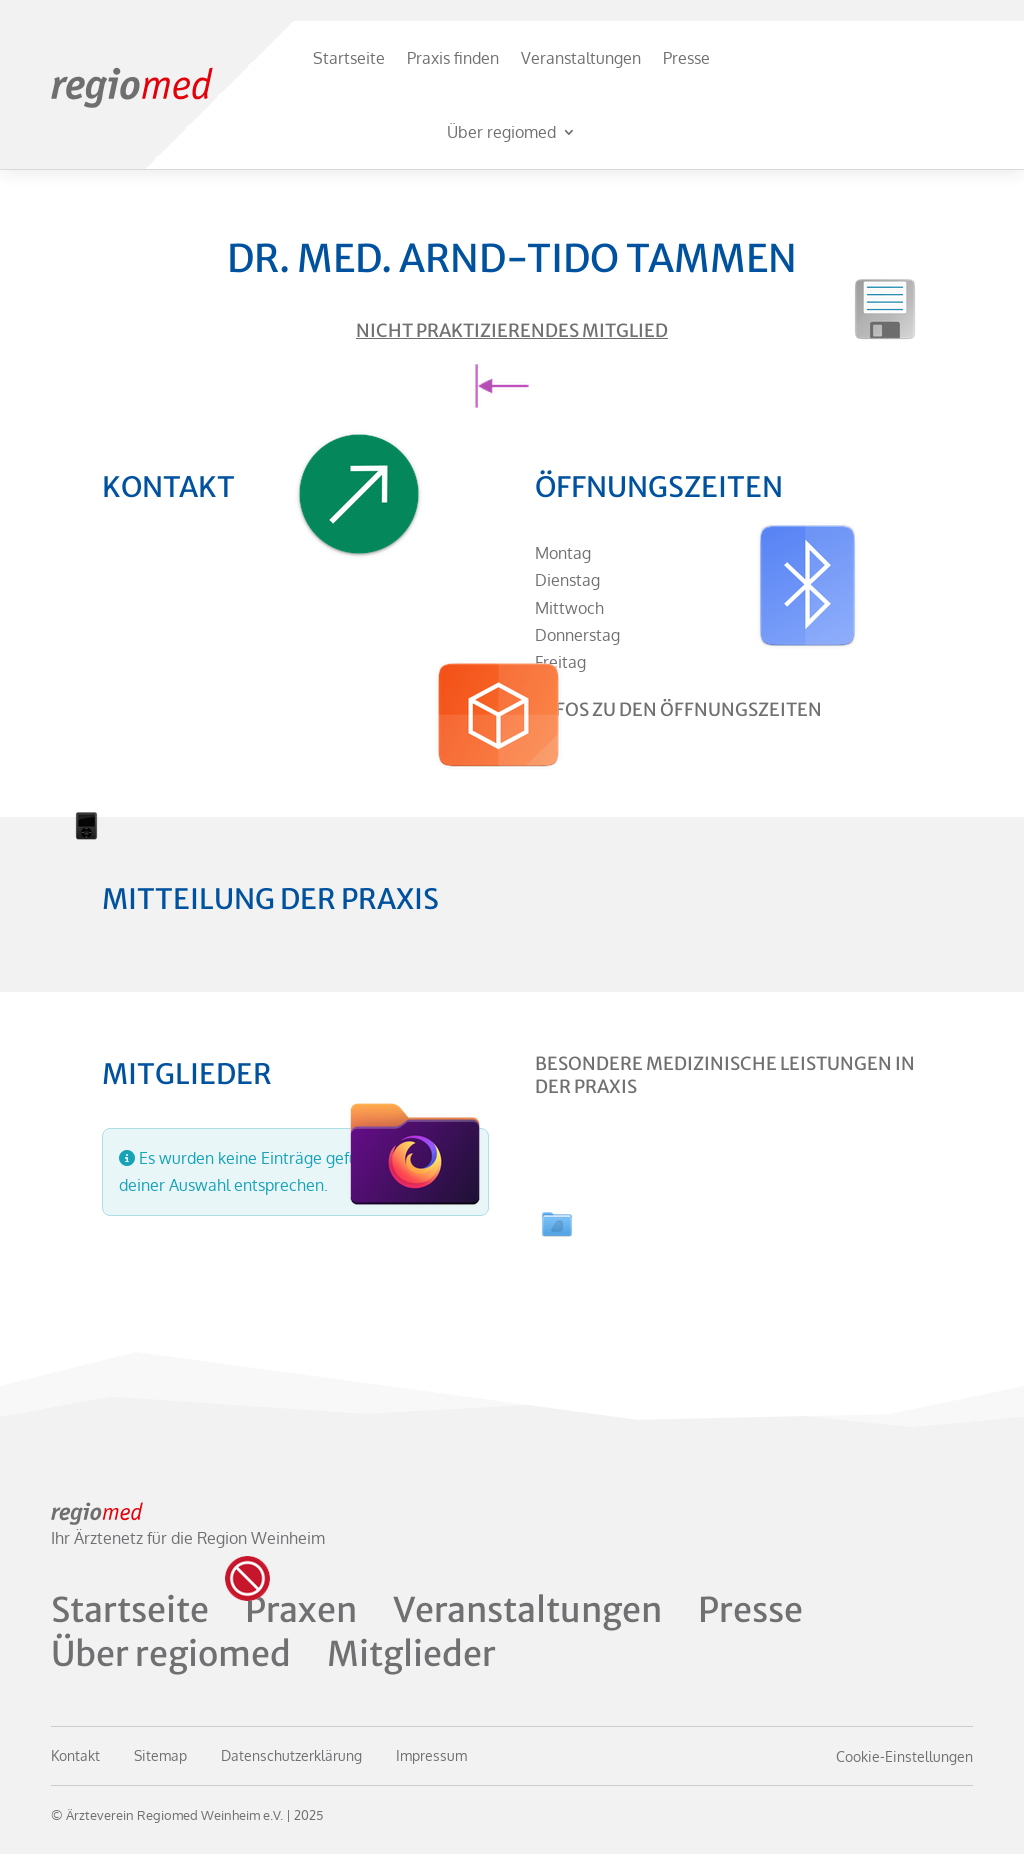 The image size is (1024, 1854). What do you see at coordinates (247, 1578) in the screenshot?
I see `delete or remove selected item` at bounding box center [247, 1578].